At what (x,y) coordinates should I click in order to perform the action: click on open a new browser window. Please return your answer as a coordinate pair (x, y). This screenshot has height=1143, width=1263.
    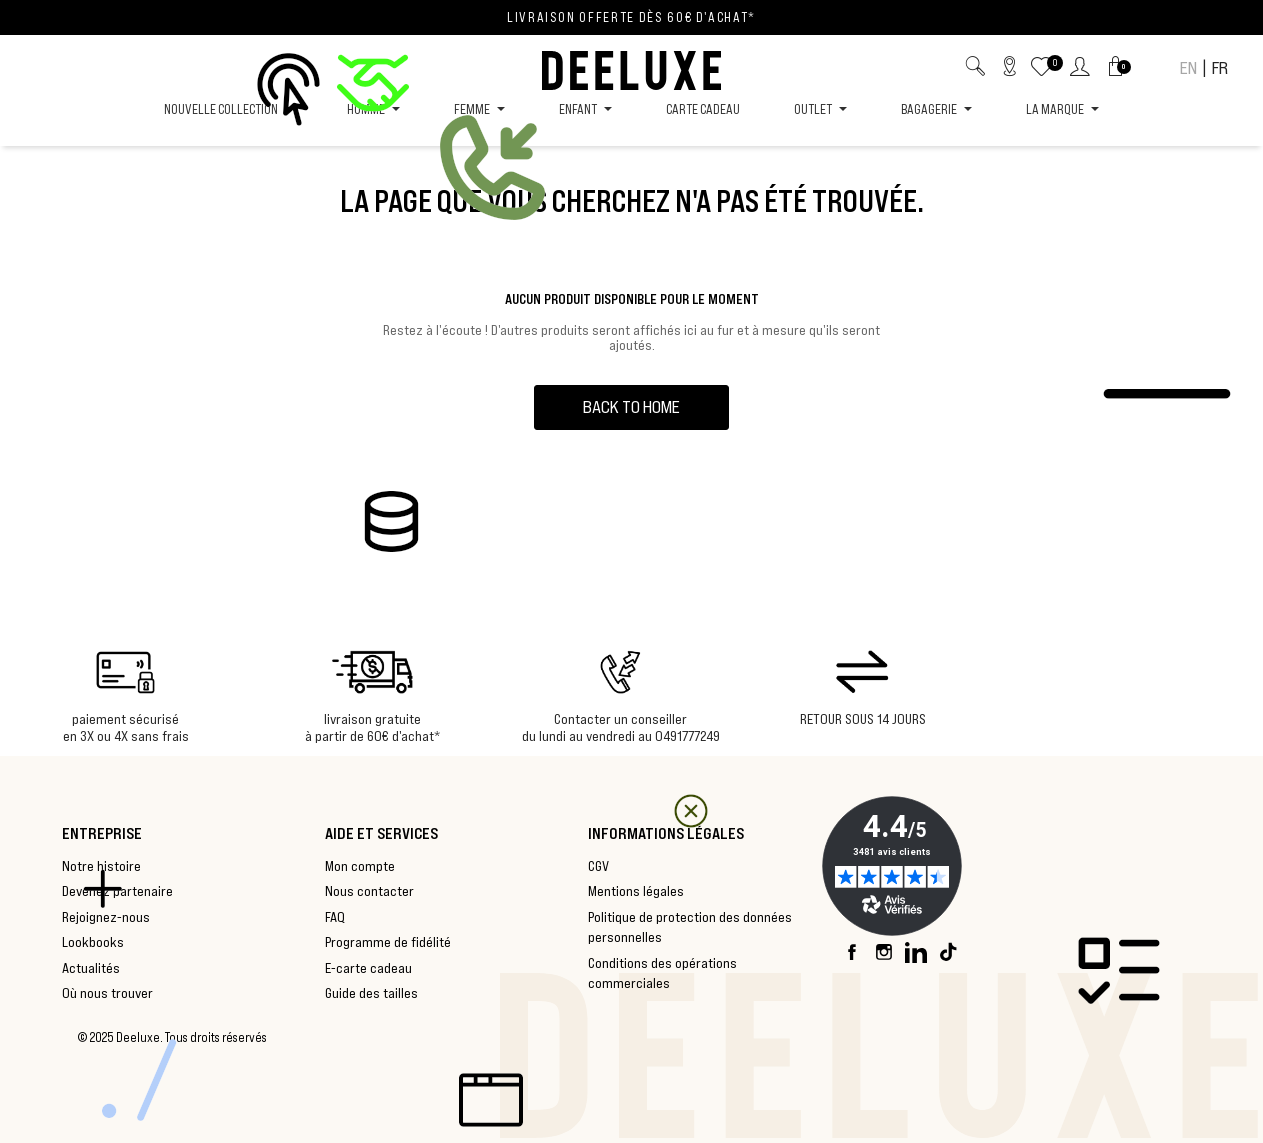
    Looking at the image, I should click on (491, 1100).